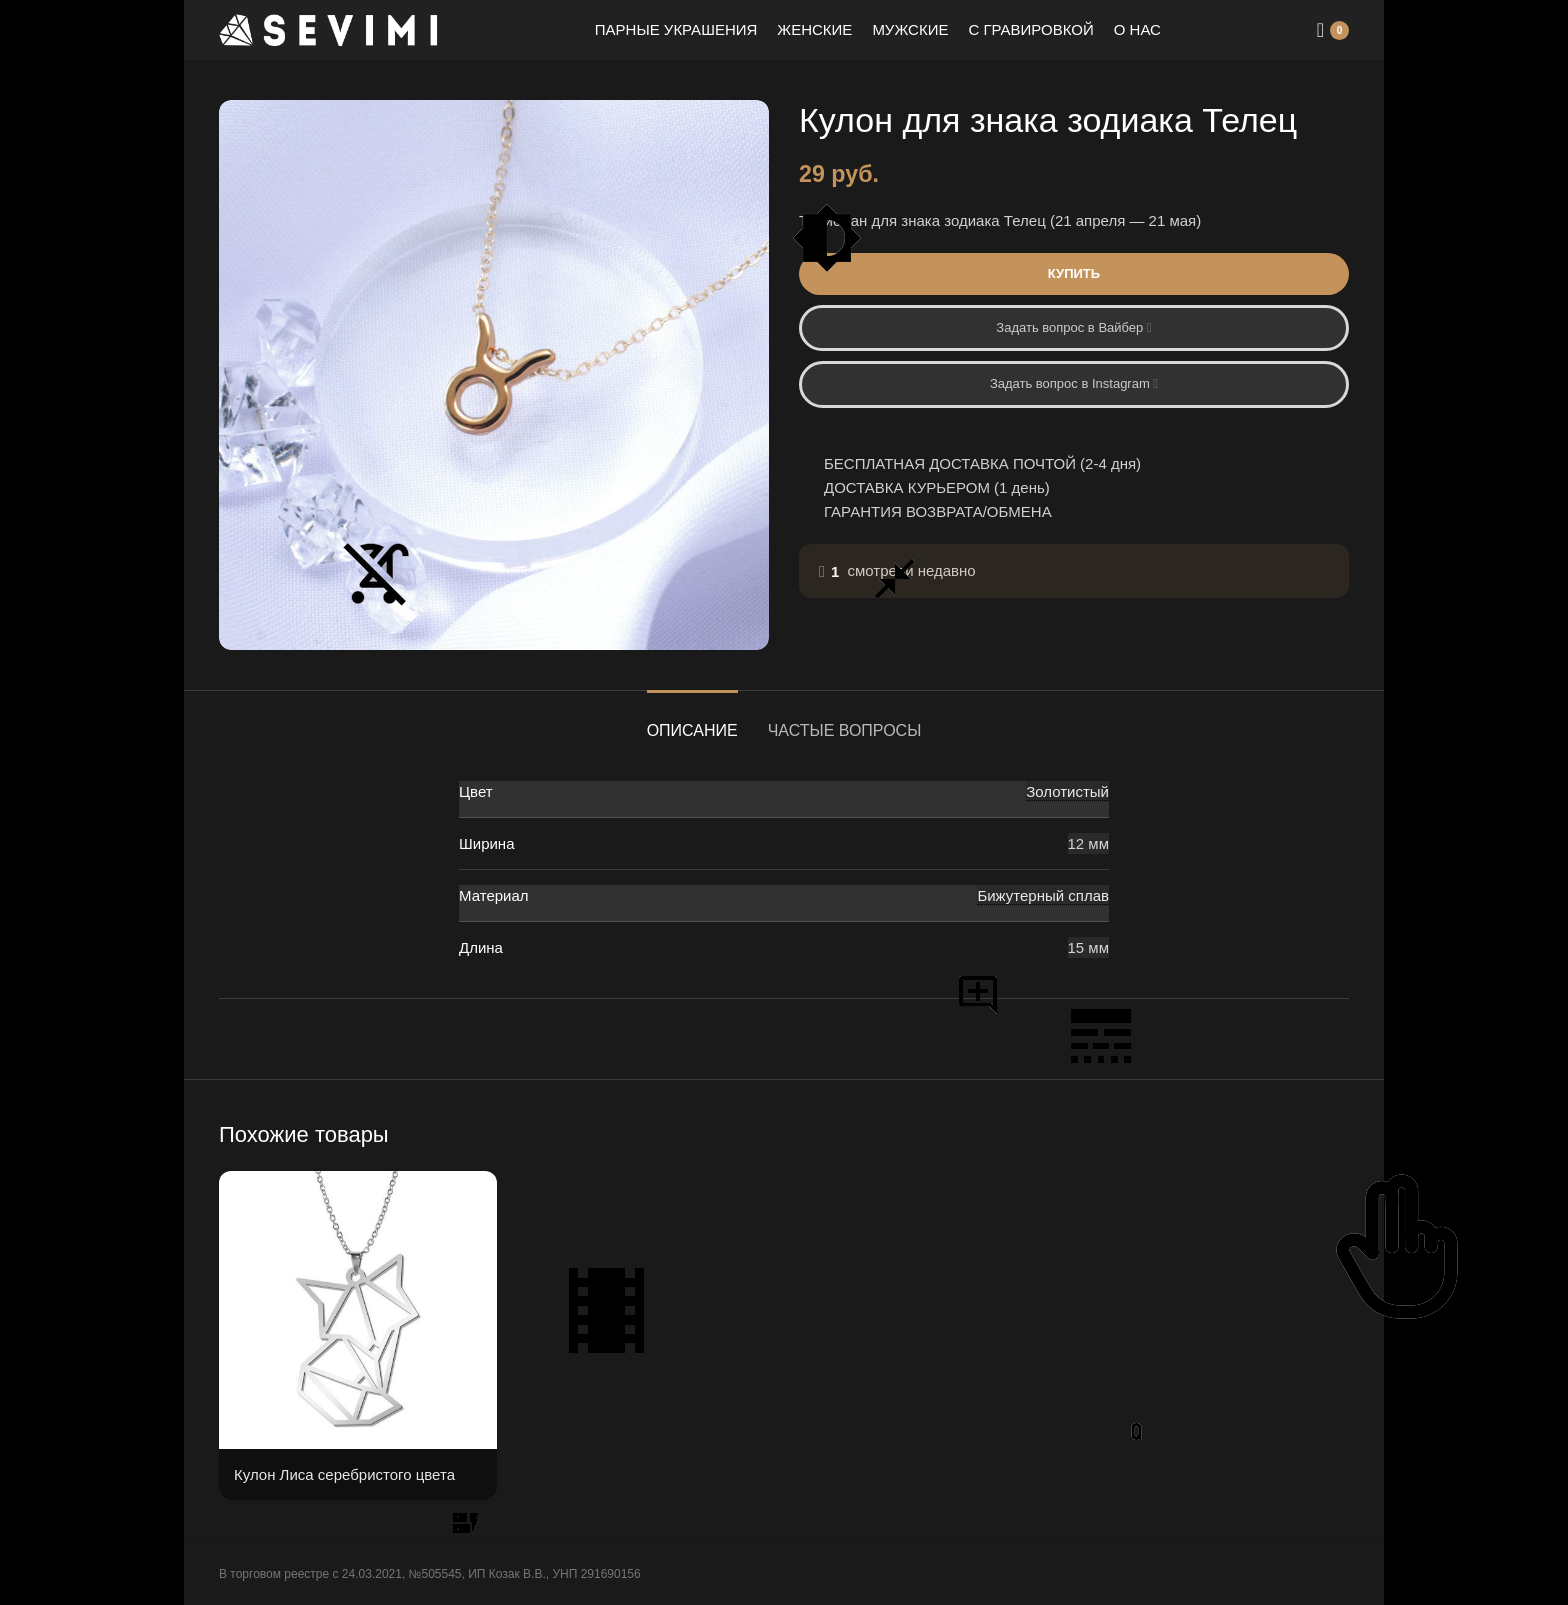  I want to click on adjust screen brightness, so click(827, 238).